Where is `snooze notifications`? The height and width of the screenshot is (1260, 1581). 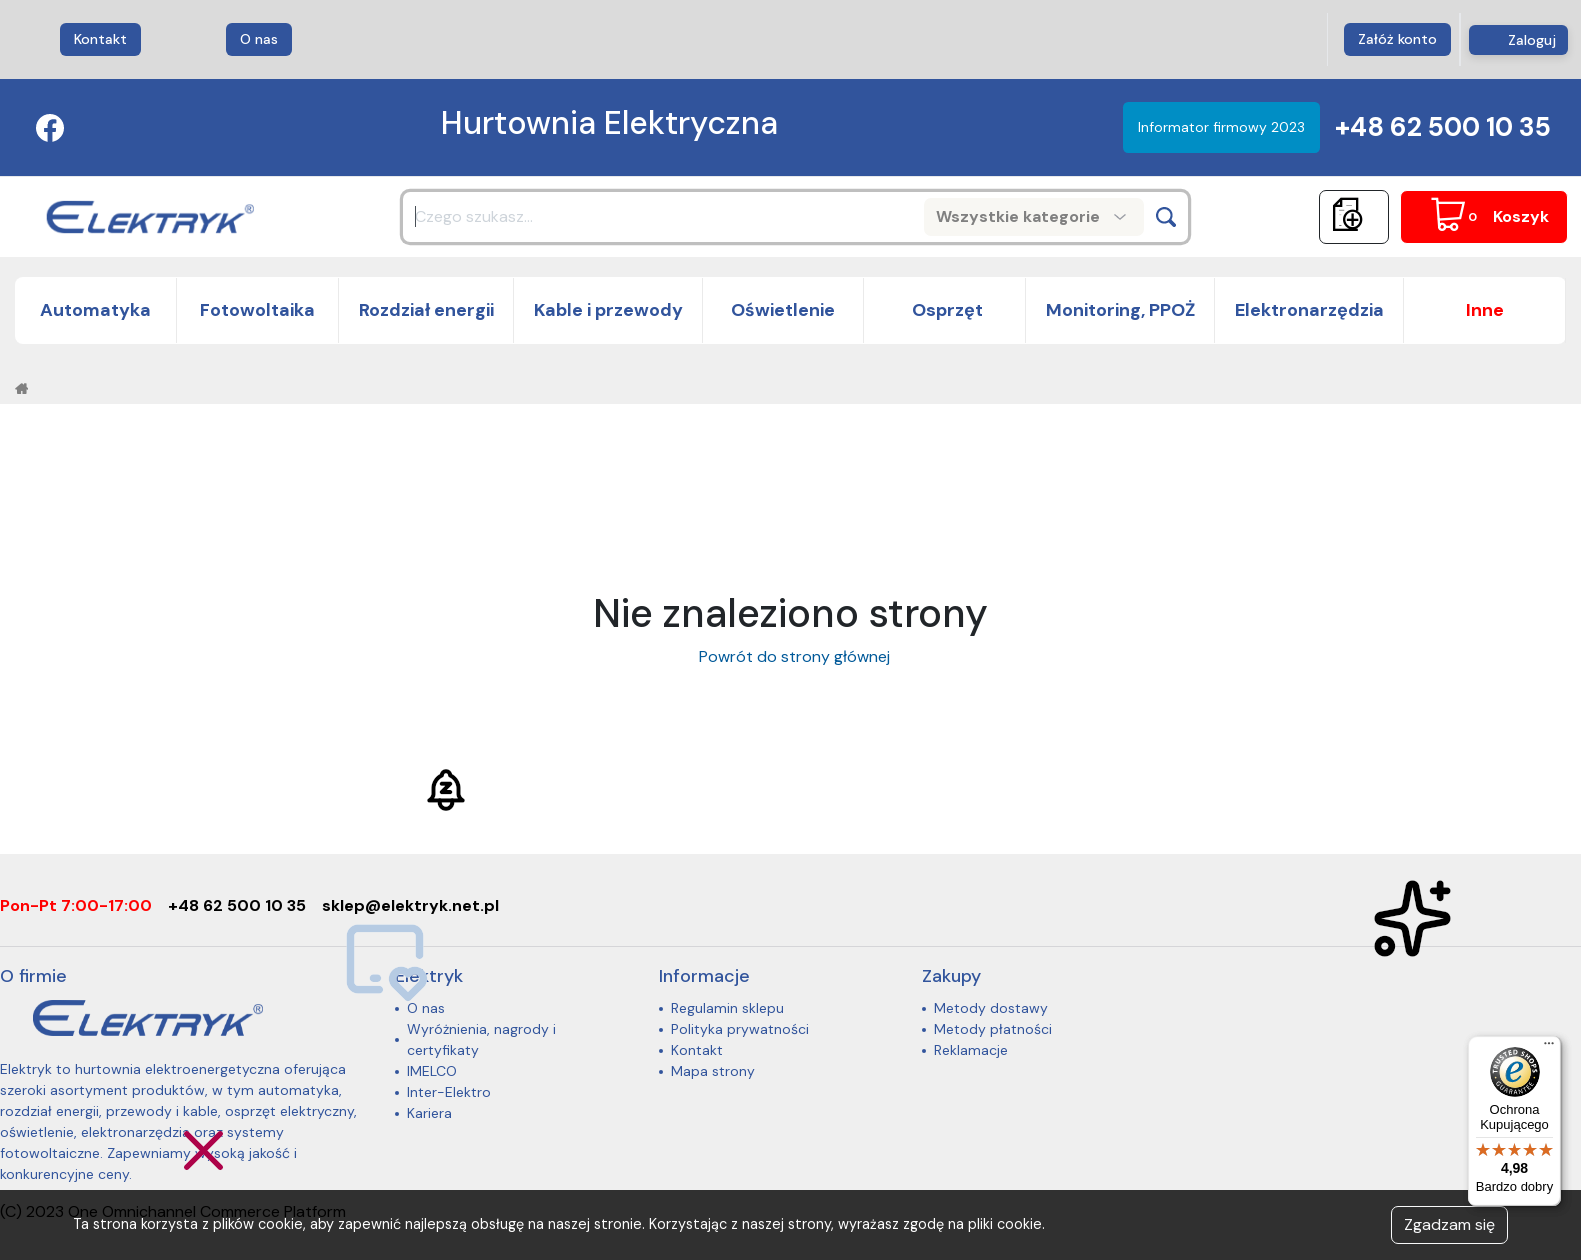 snooze notifications is located at coordinates (446, 790).